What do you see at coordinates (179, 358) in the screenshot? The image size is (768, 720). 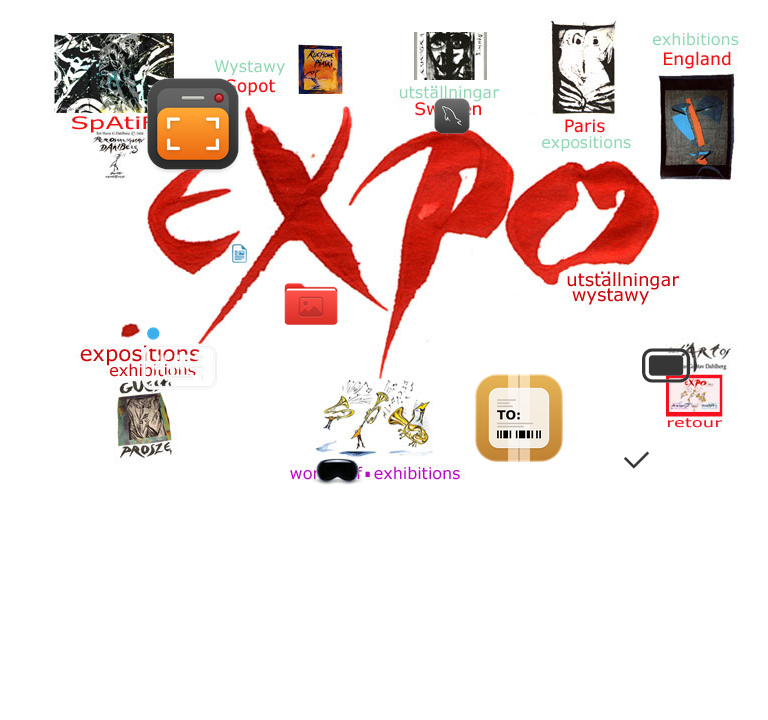 I see `virtual keyboard is currently active` at bounding box center [179, 358].